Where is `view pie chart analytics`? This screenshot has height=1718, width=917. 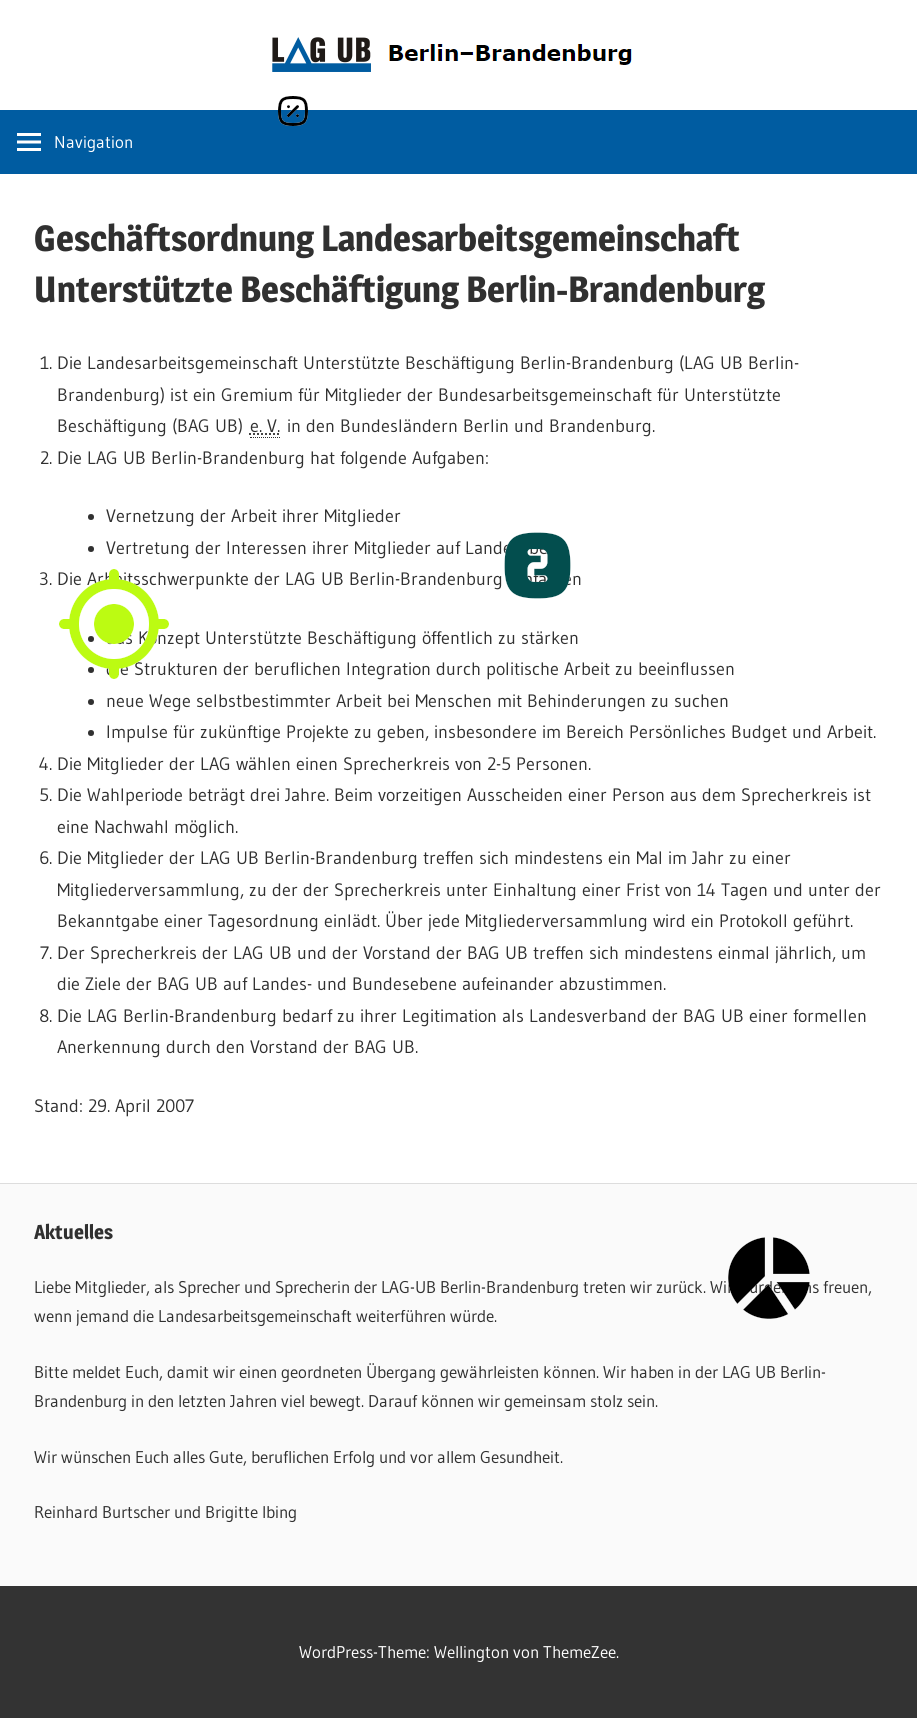
view pie chart analytics is located at coordinates (769, 1278).